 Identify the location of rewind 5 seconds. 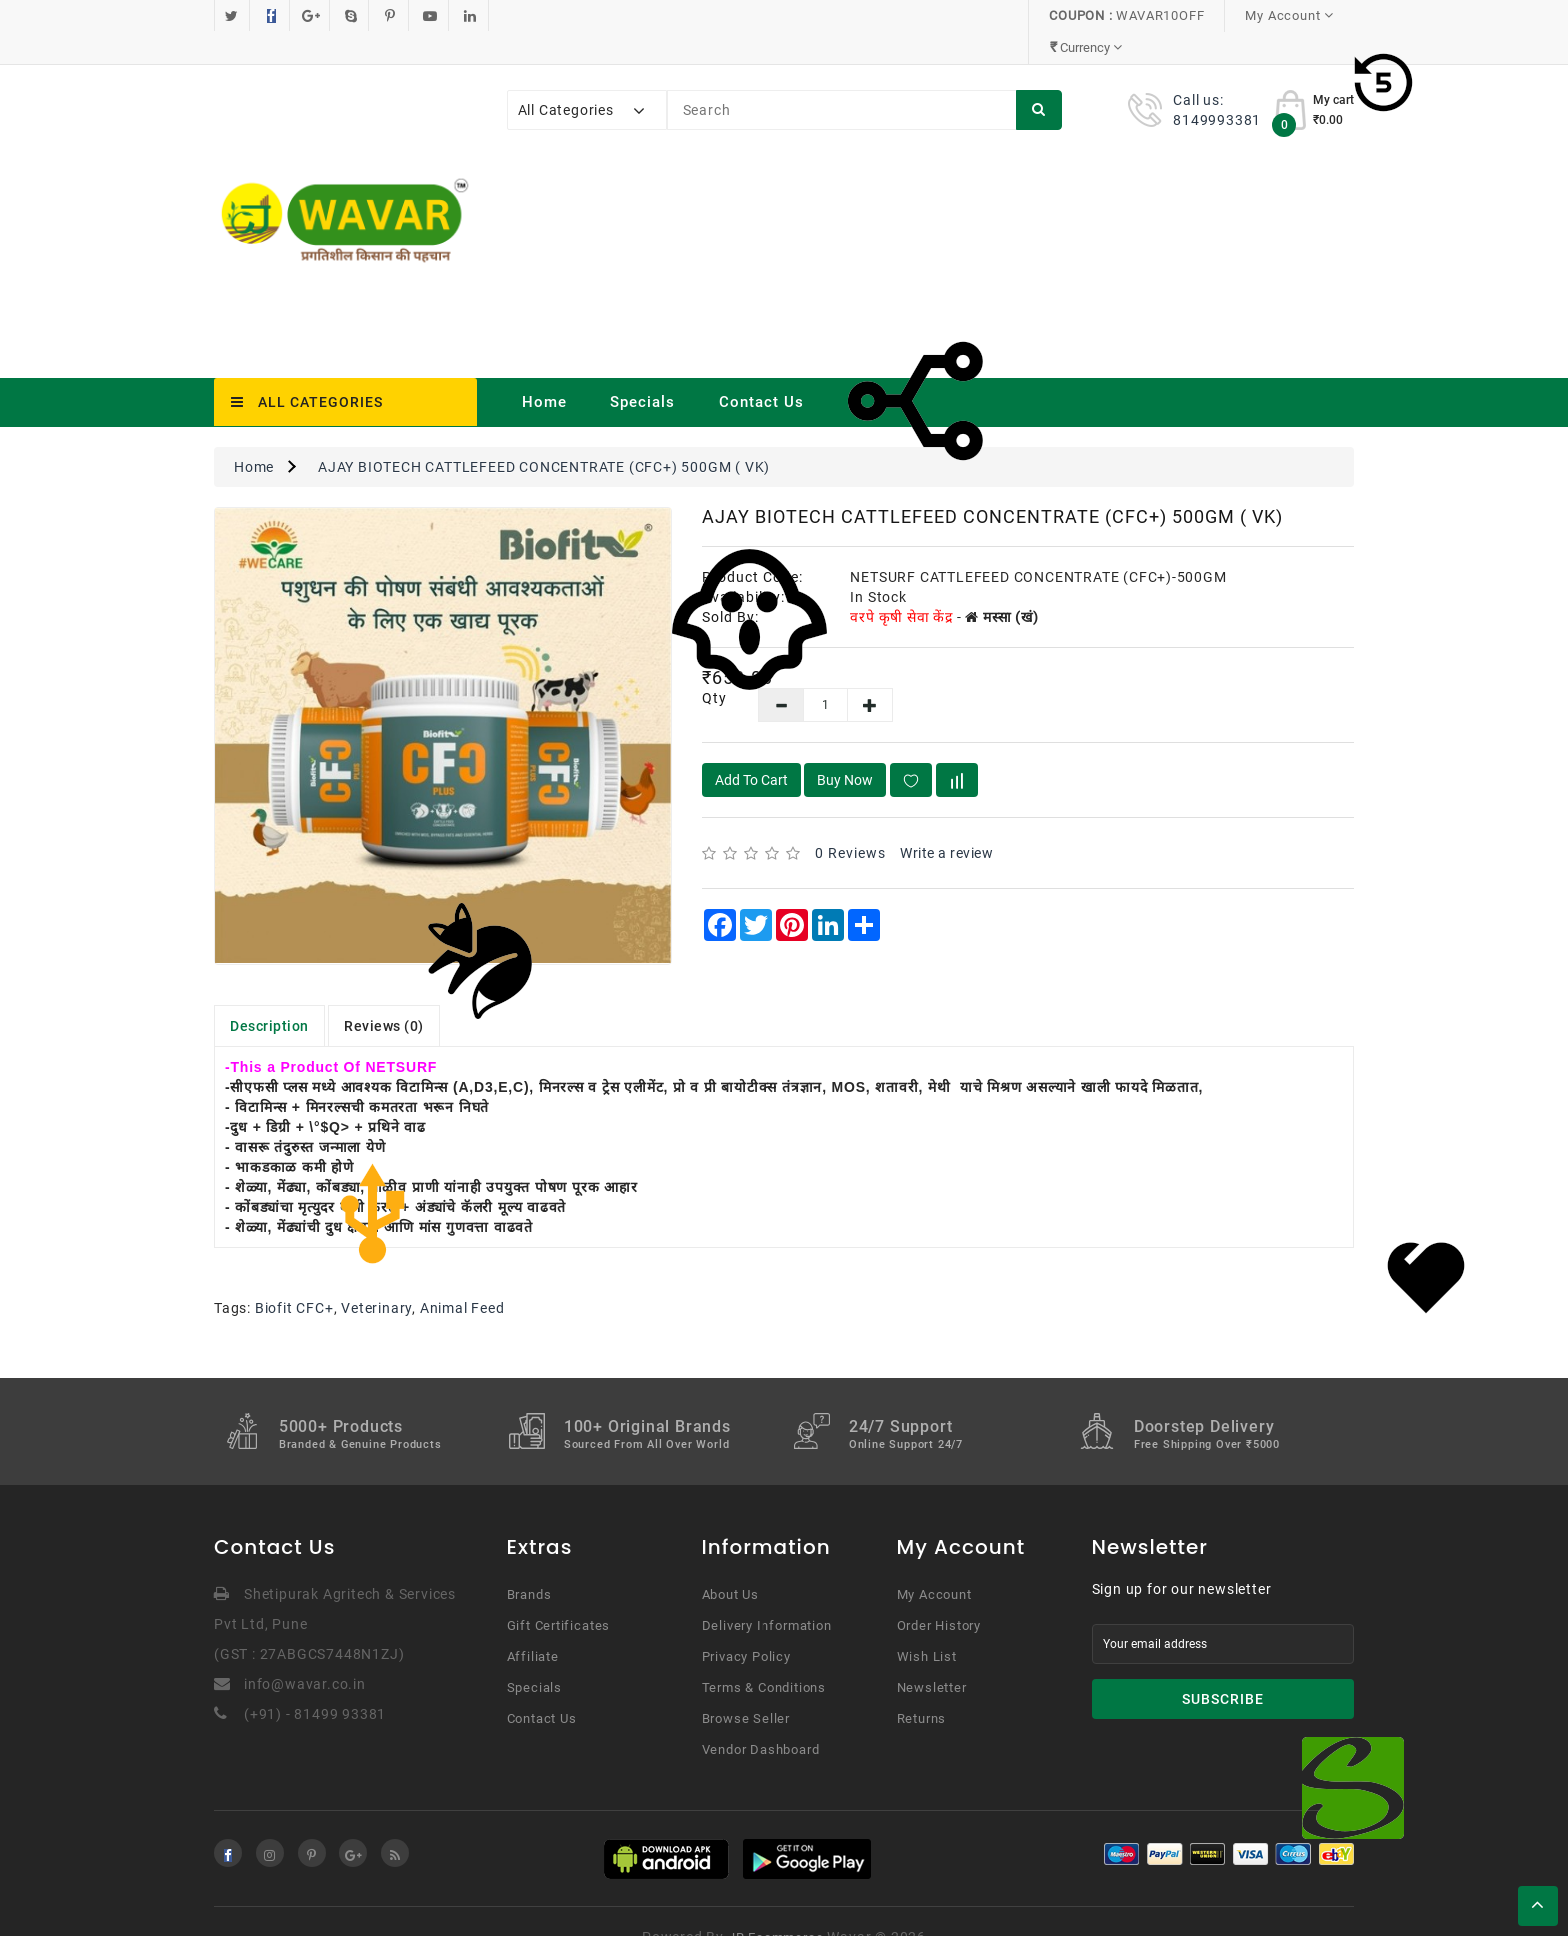
(1383, 82).